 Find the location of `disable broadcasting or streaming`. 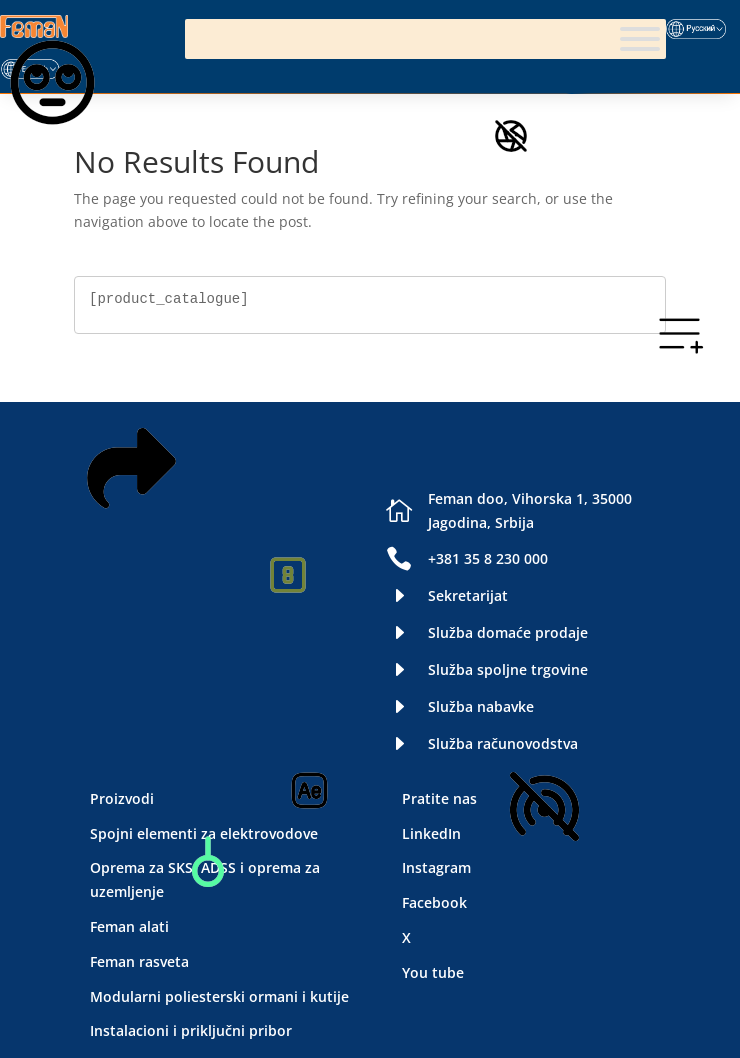

disable broadcasting or streaming is located at coordinates (544, 806).